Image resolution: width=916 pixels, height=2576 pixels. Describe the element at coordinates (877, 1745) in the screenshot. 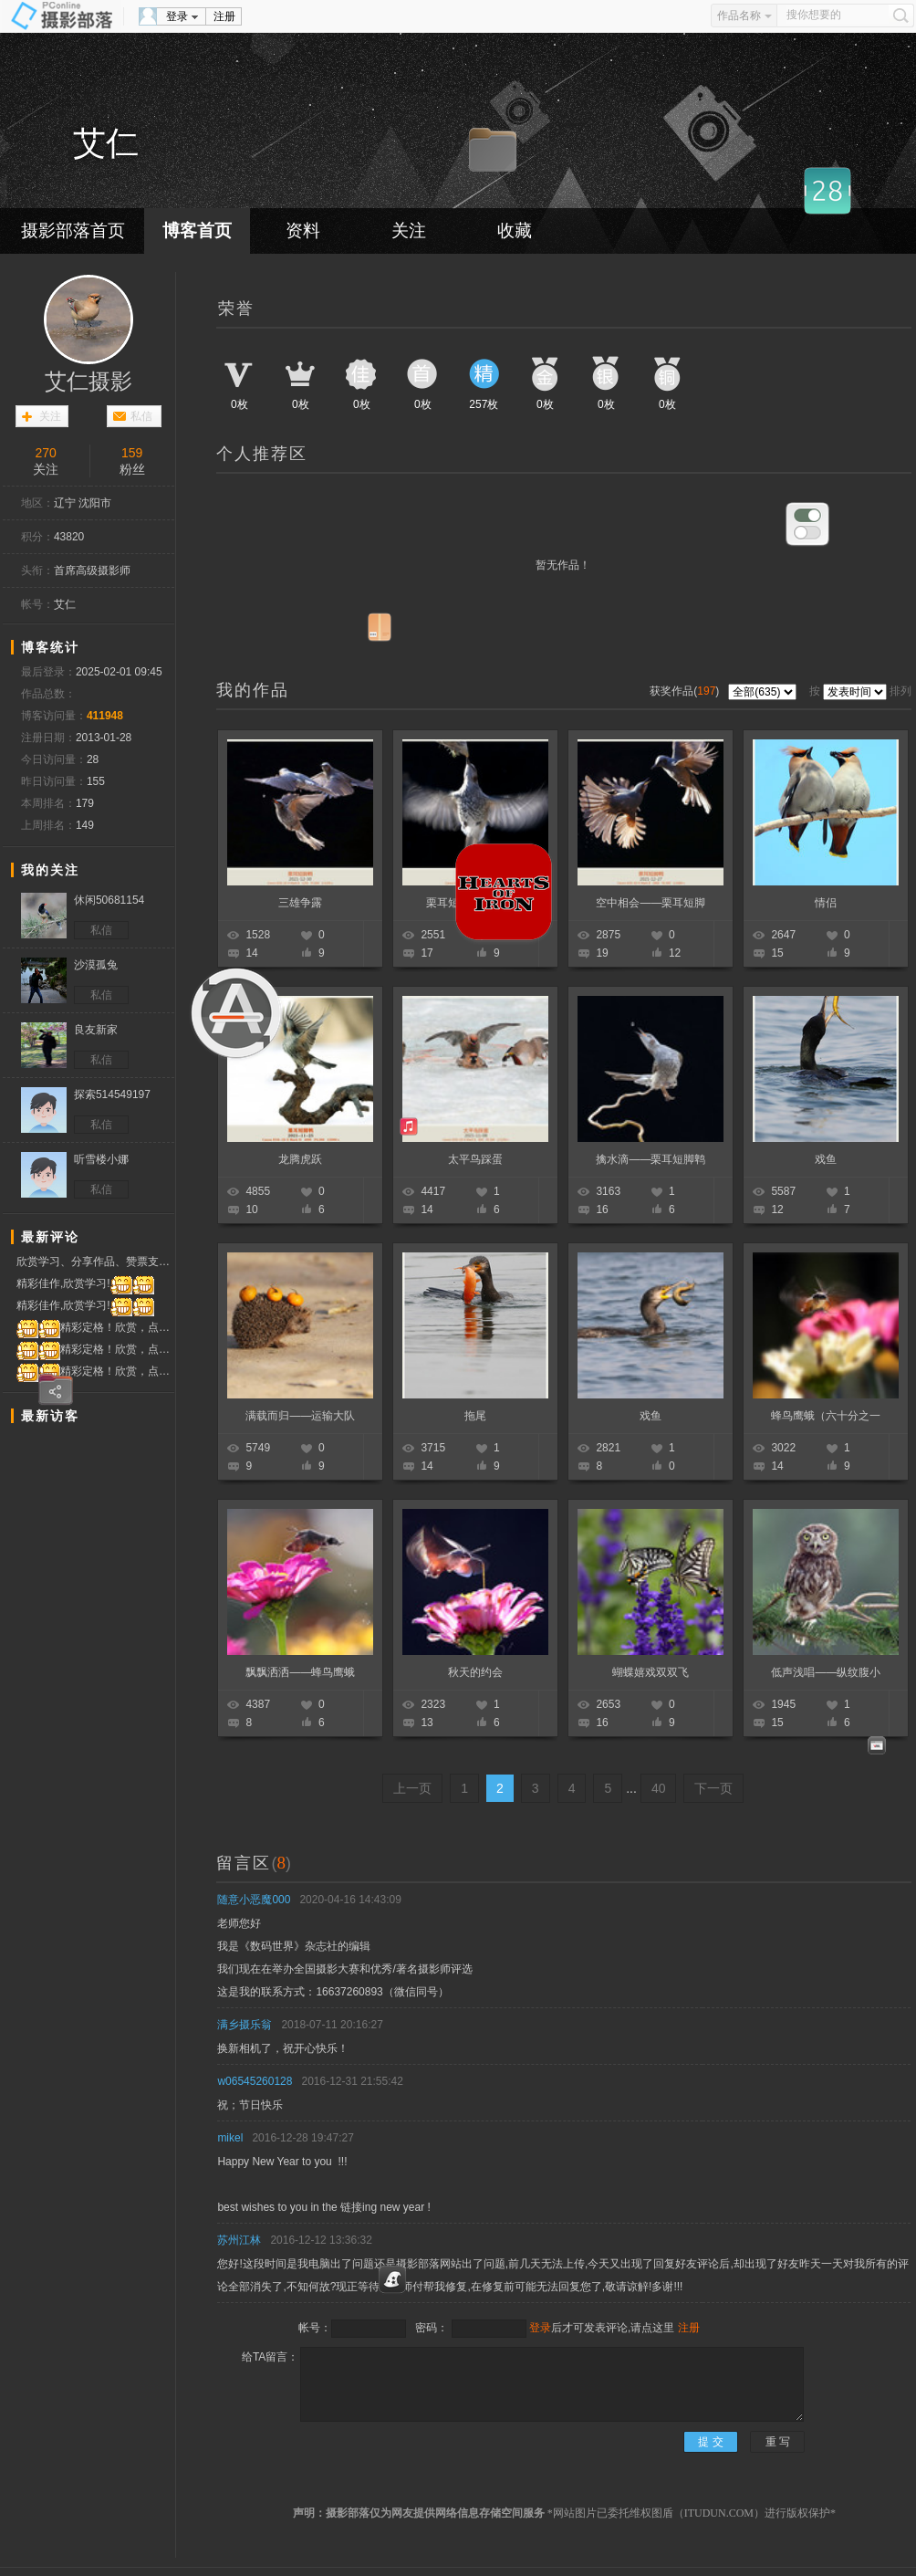

I see `open virtual machine preferences` at that location.